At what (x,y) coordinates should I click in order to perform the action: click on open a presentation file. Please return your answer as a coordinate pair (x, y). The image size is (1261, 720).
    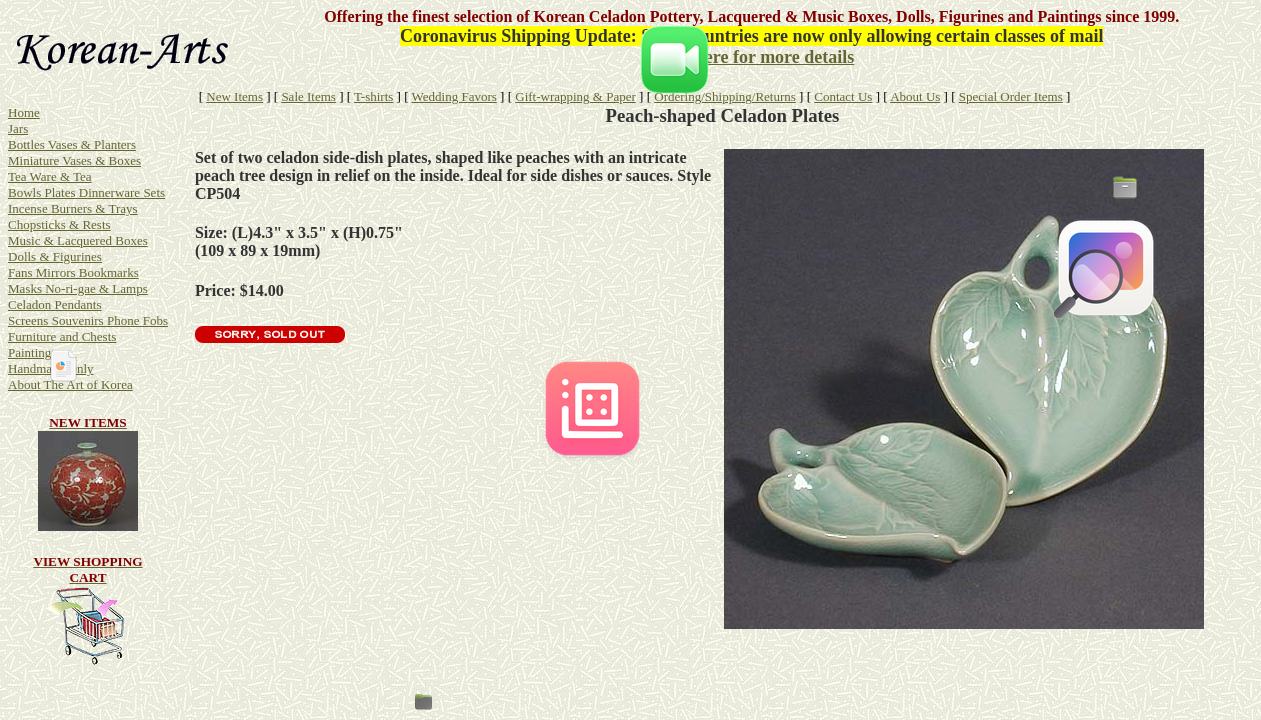
    Looking at the image, I should click on (63, 365).